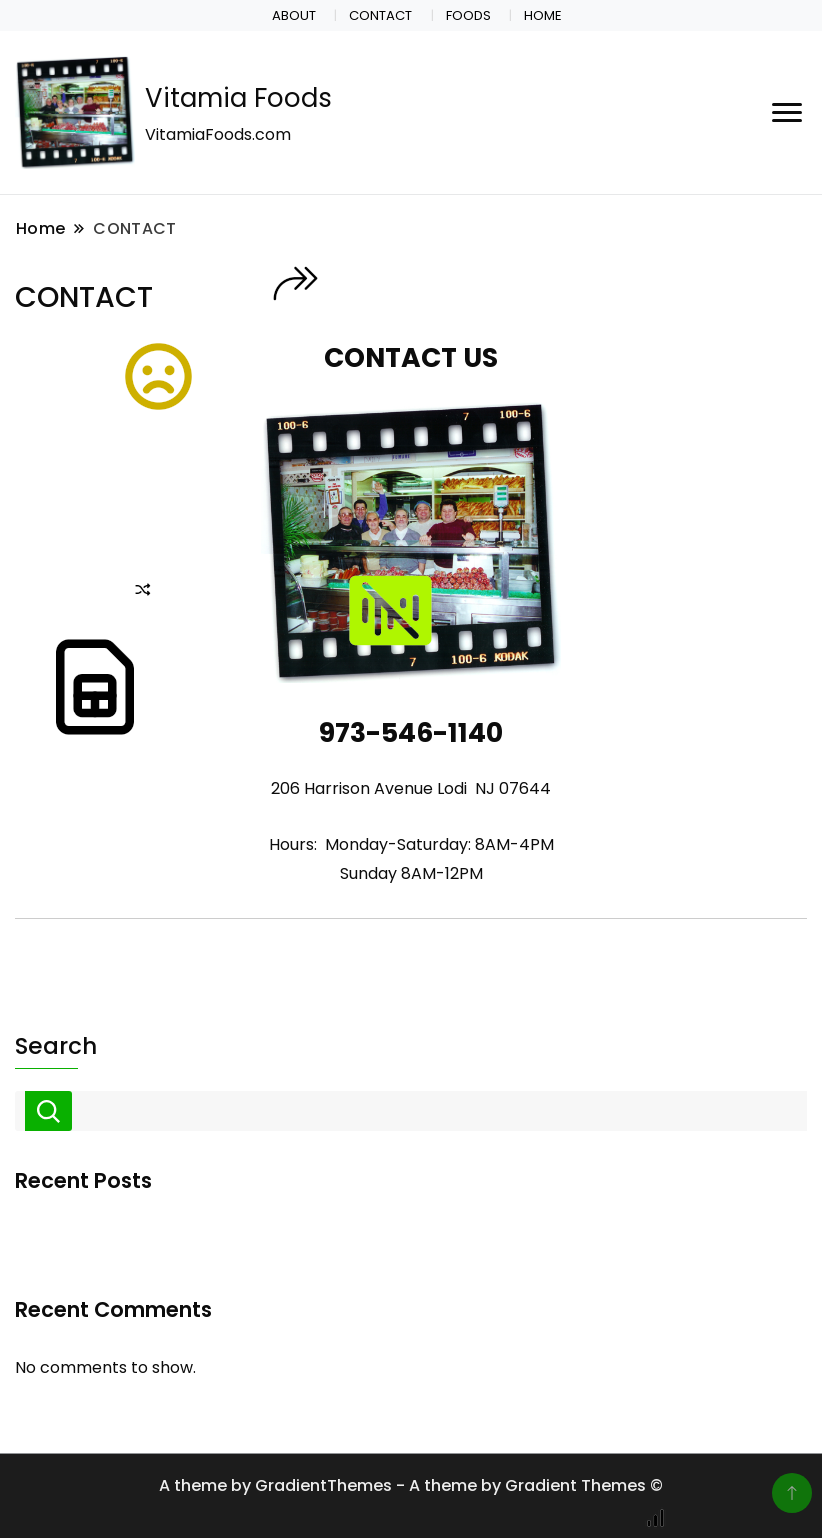 This screenshot has height=1538, width=822. Describe the element at coordinates (95, 687) in the screenshot. I see `manage SIM card settings` at that location.